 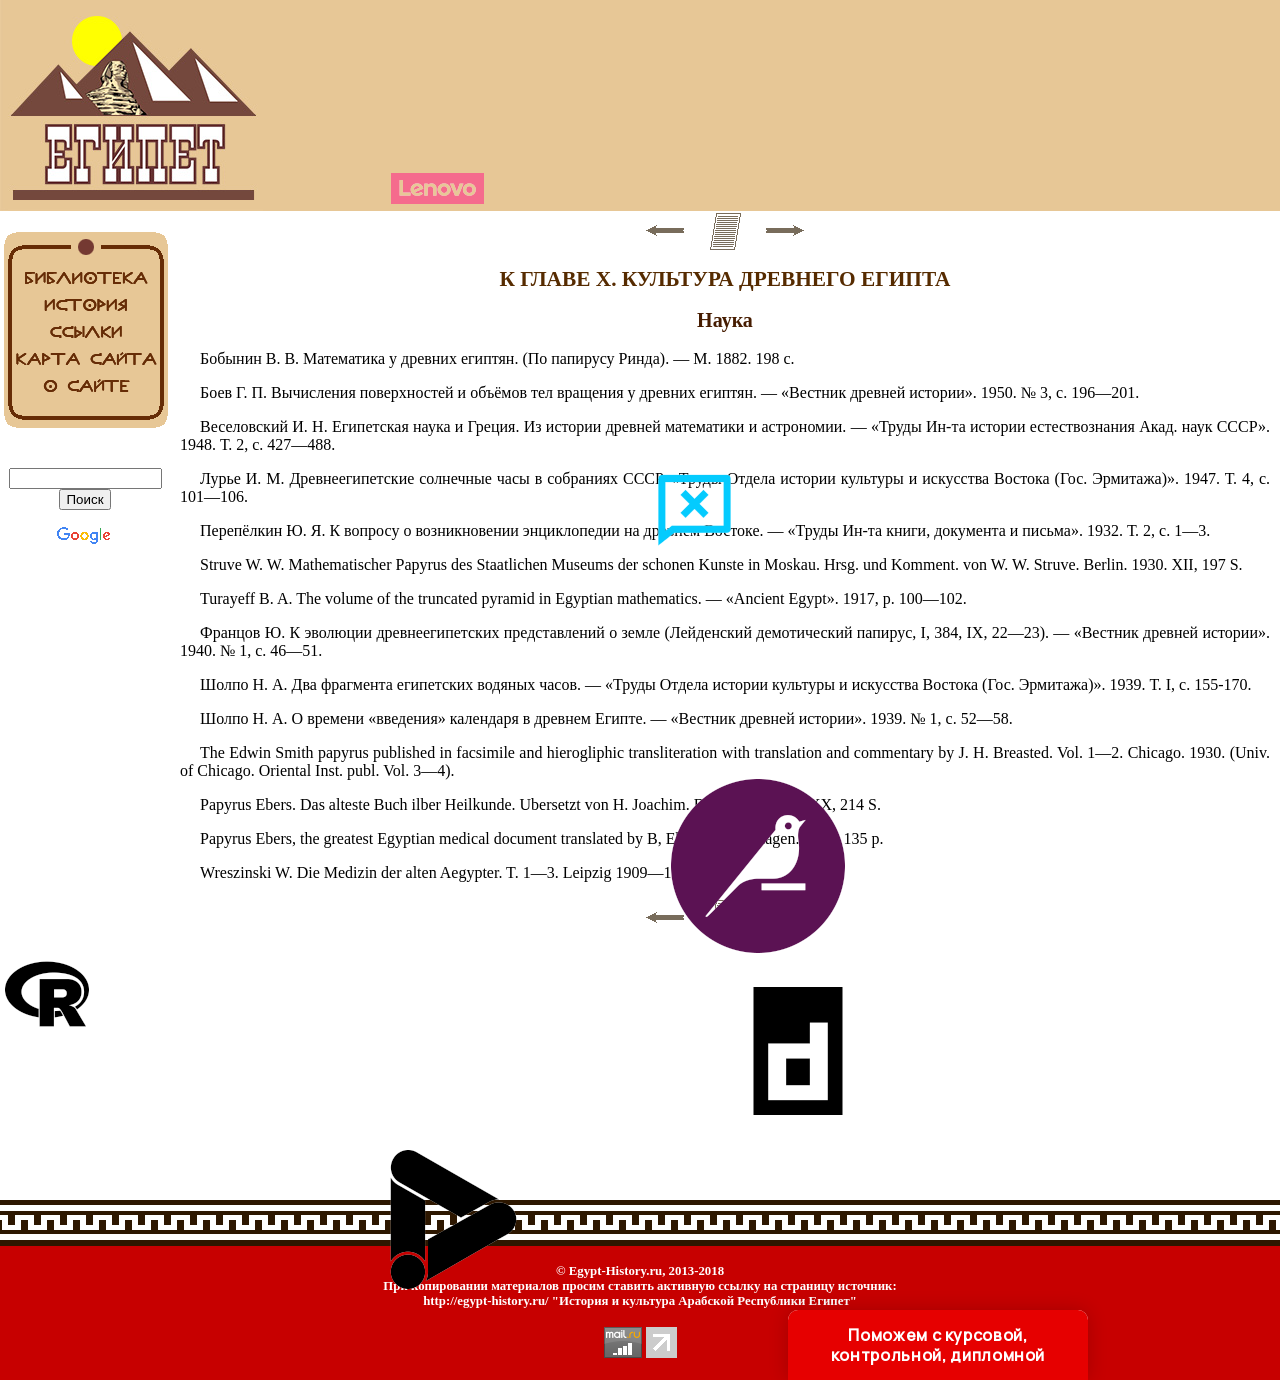 I want to click on R programming language logo, so click(x=47, y=994).